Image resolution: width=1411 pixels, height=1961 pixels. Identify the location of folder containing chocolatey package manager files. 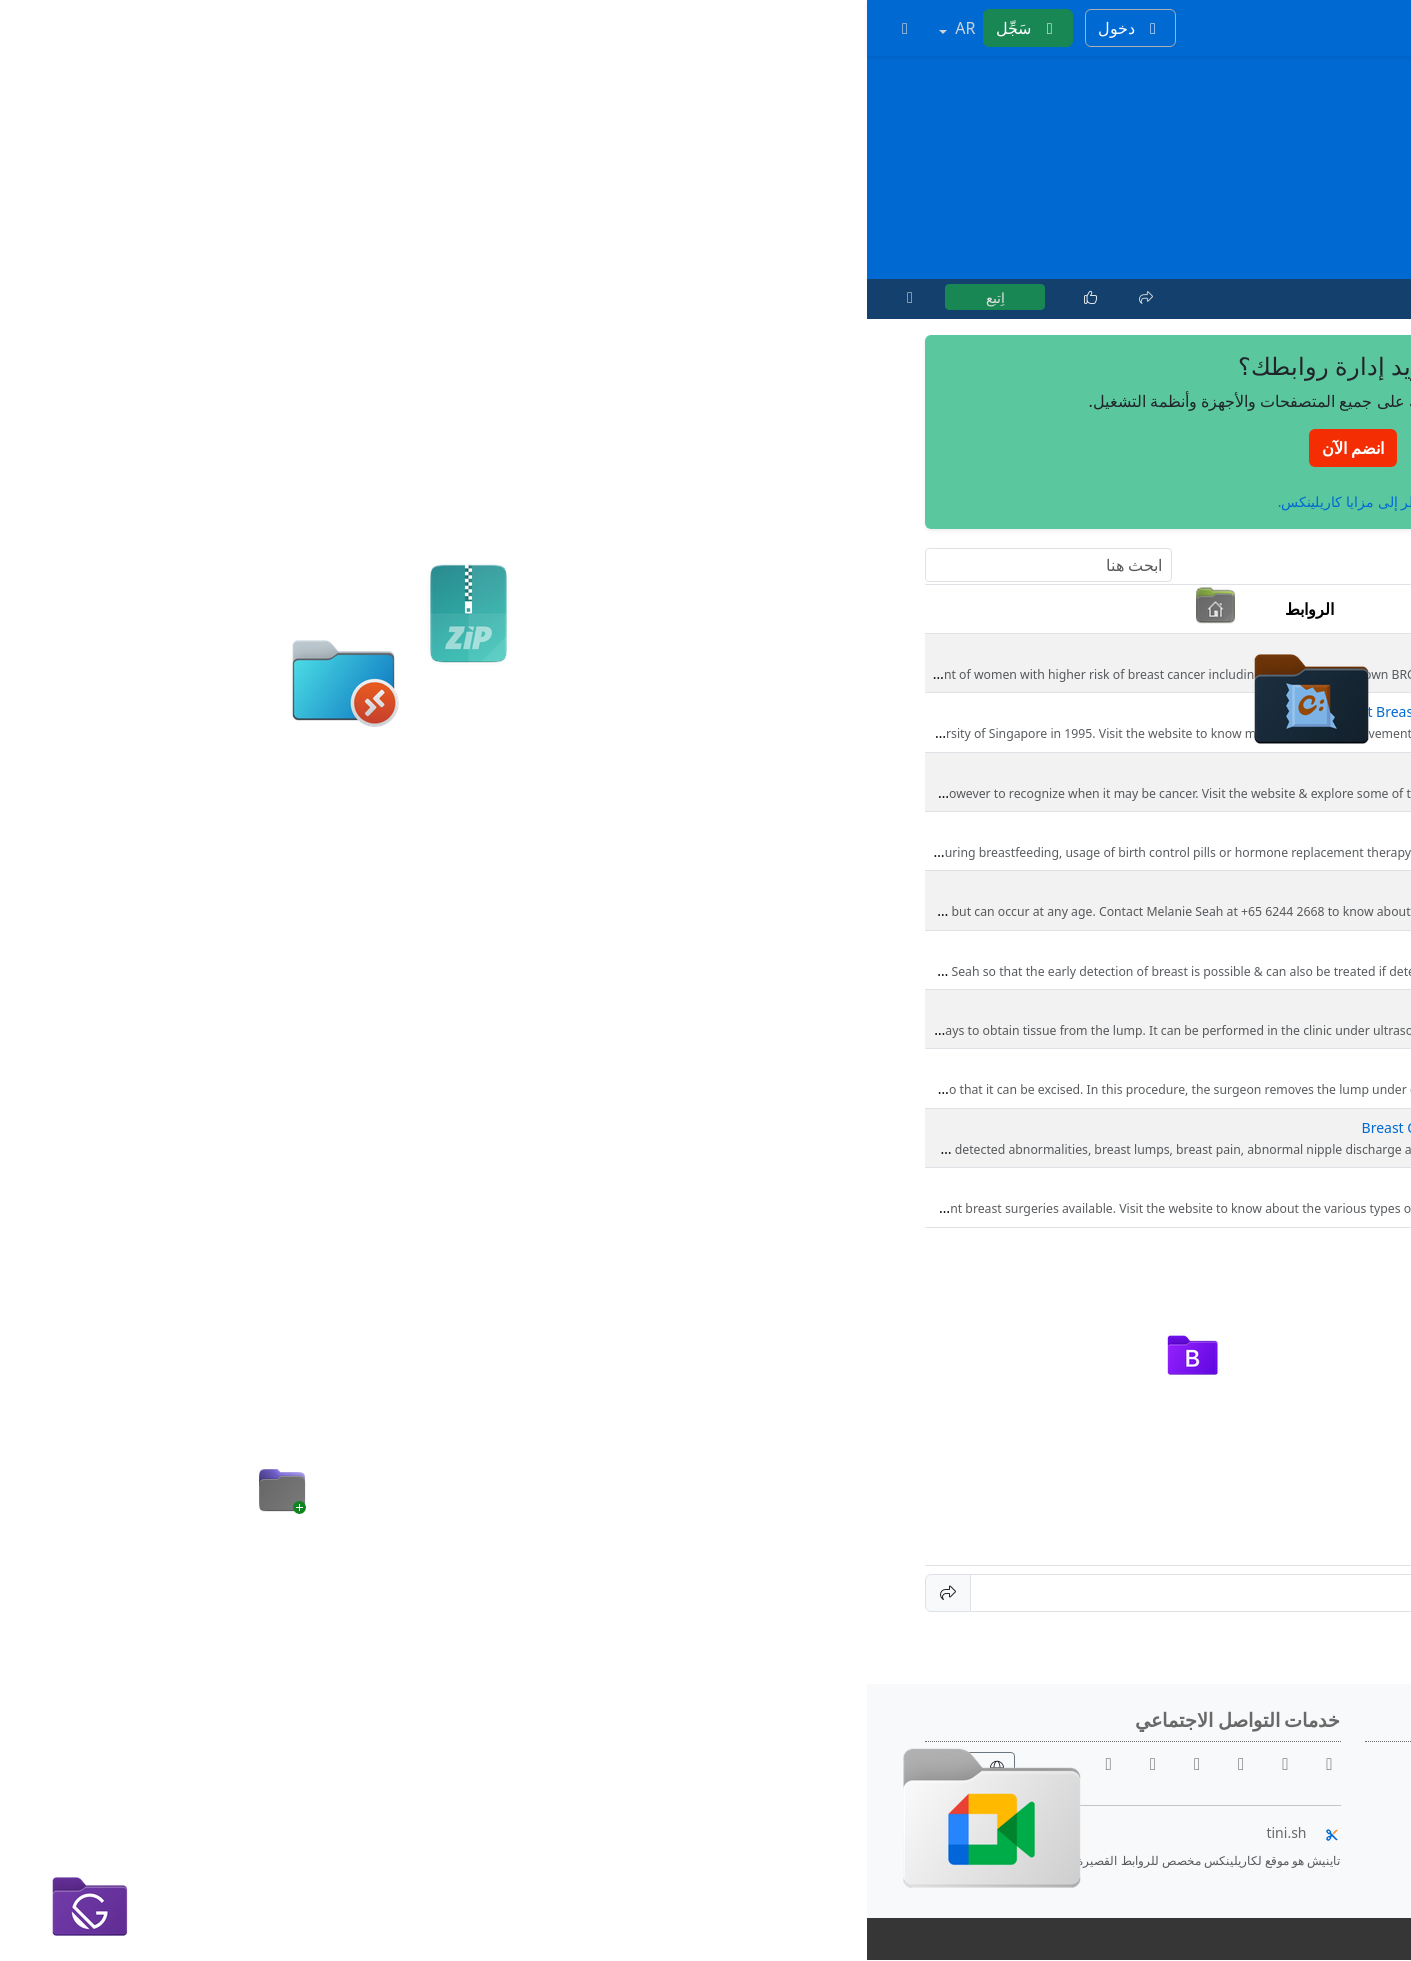
(1311, 702).